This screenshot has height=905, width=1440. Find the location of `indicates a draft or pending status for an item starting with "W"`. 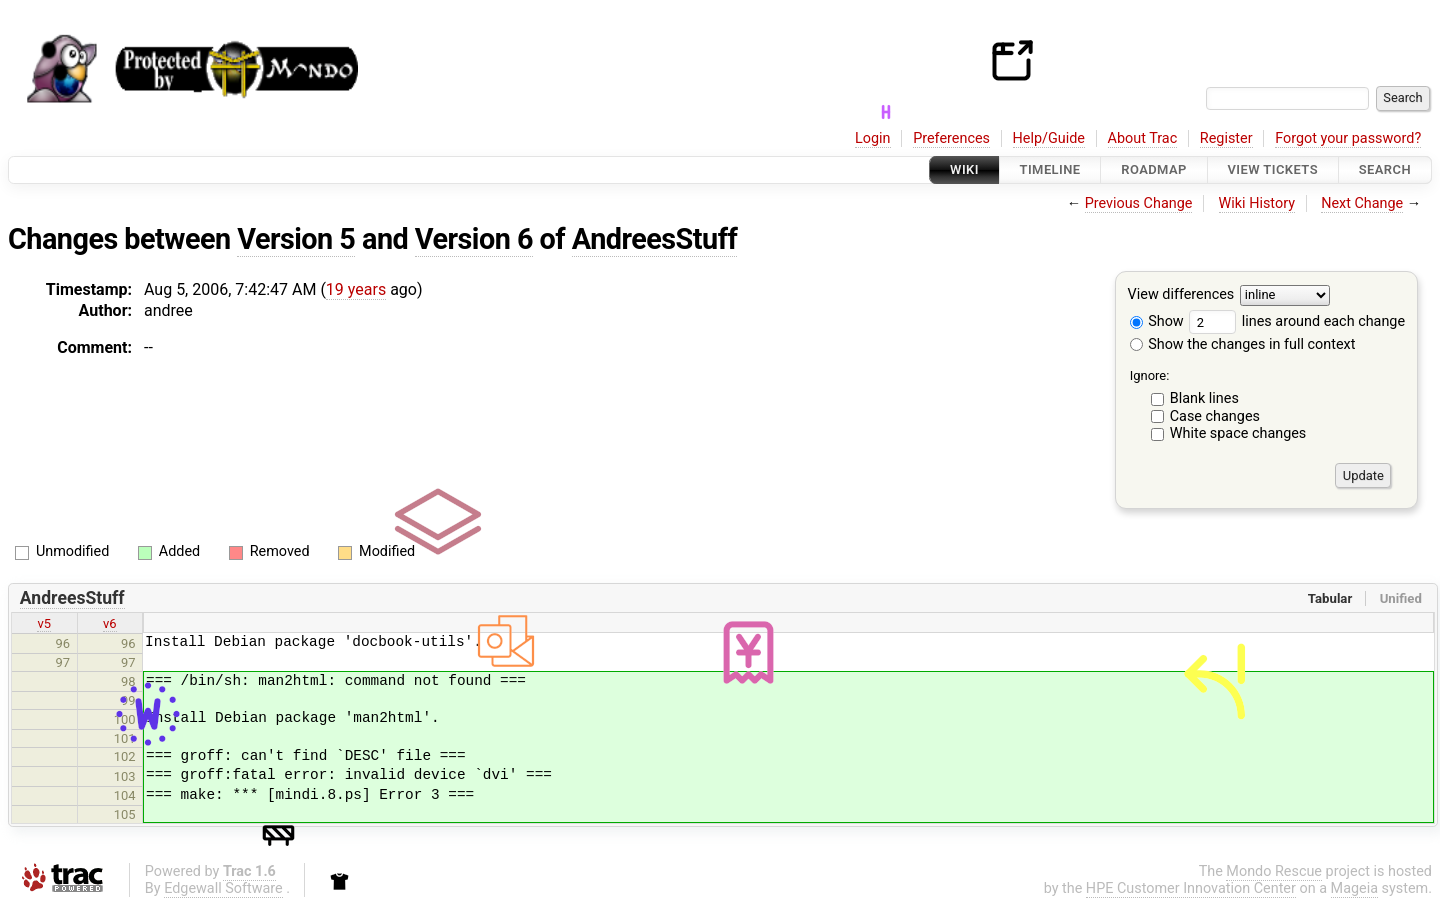

indicates a draft or pending status for an item starting with "W" is located at coordinates (148, 714).